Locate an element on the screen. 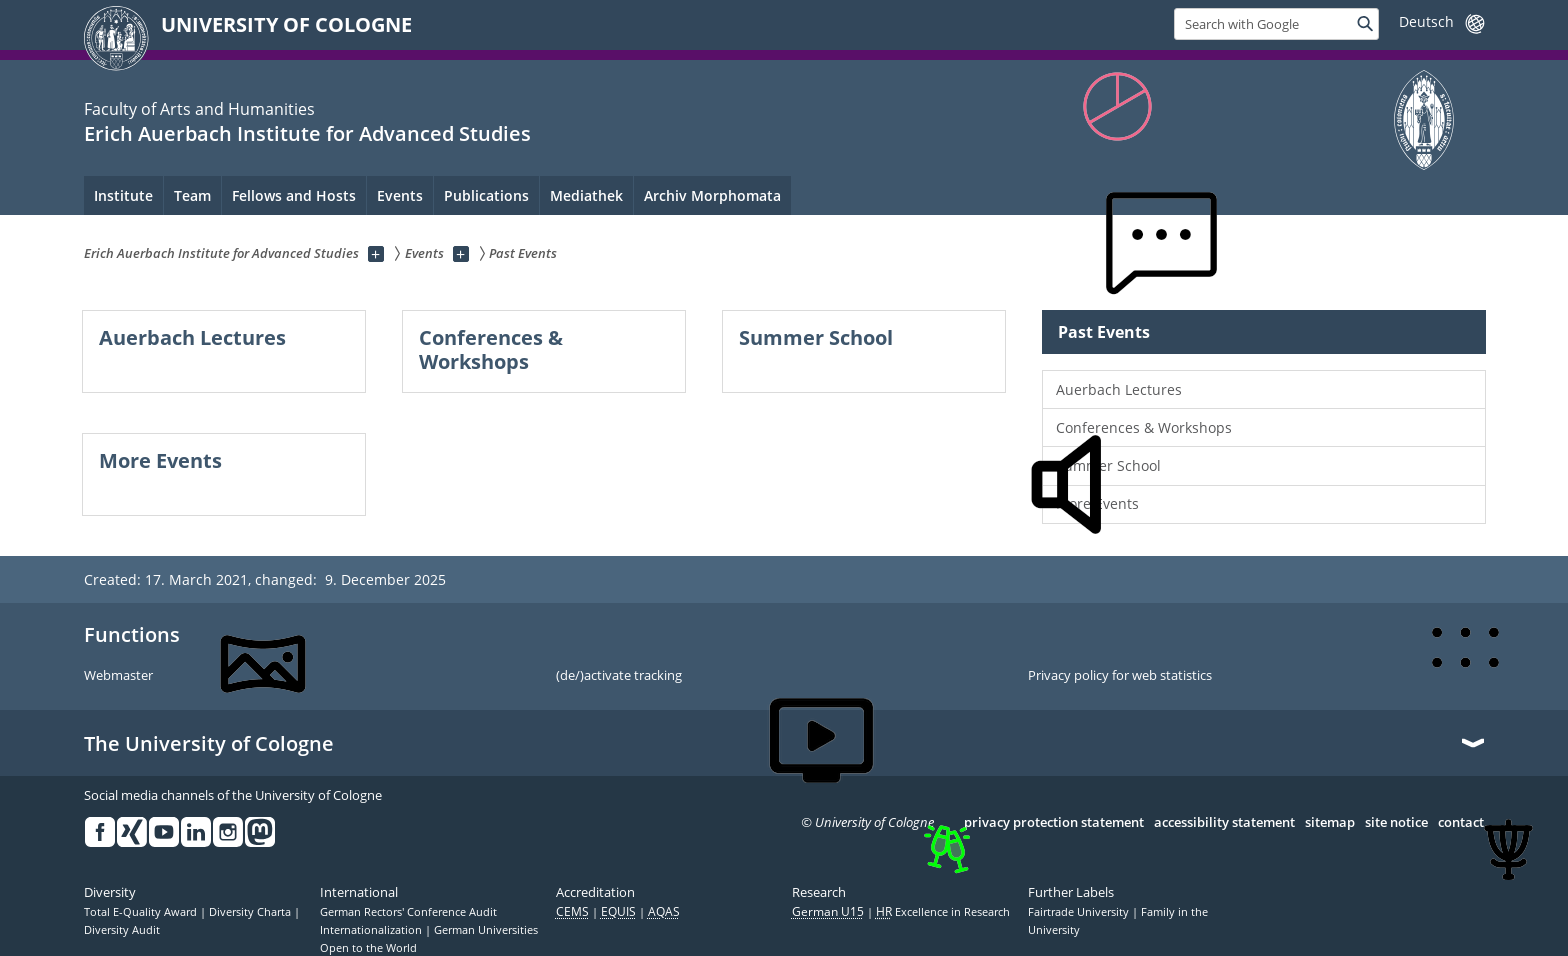 The image size is (1568, 956). view panorama or wide-angle photos is located at coordinates (263, 664).